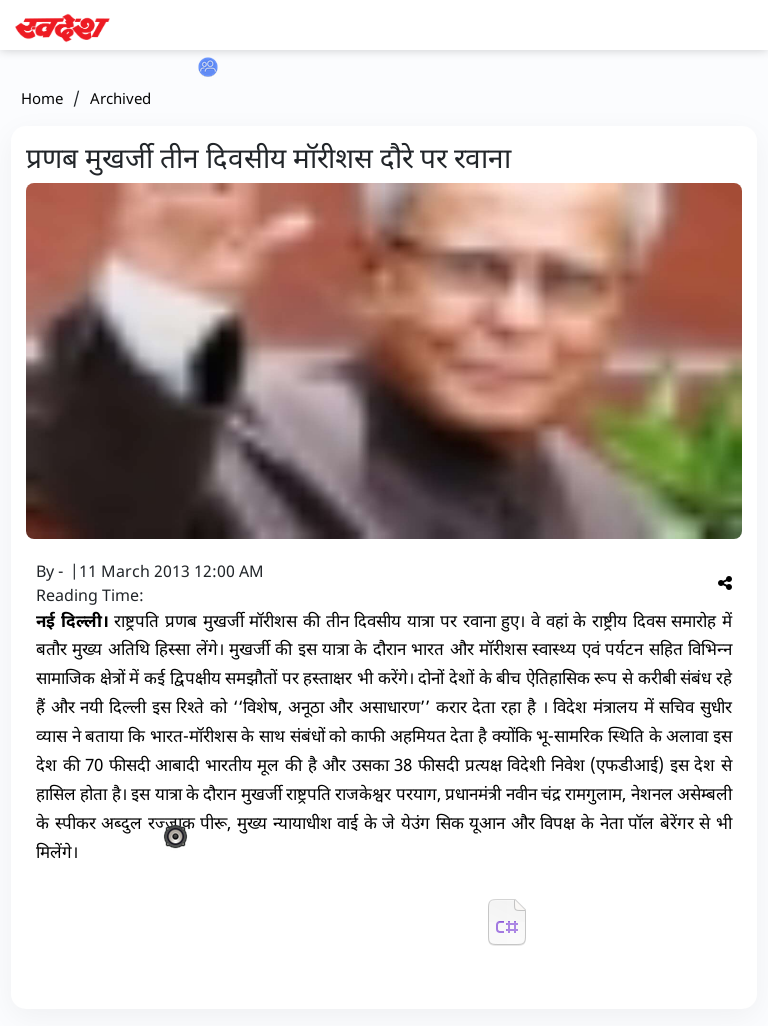 The height and width of the screenshot is (1026, 768). What do you see at coordinates (507, 922) in the screenshot?
I see `a C# source code file` at bounding box center [507, 922].